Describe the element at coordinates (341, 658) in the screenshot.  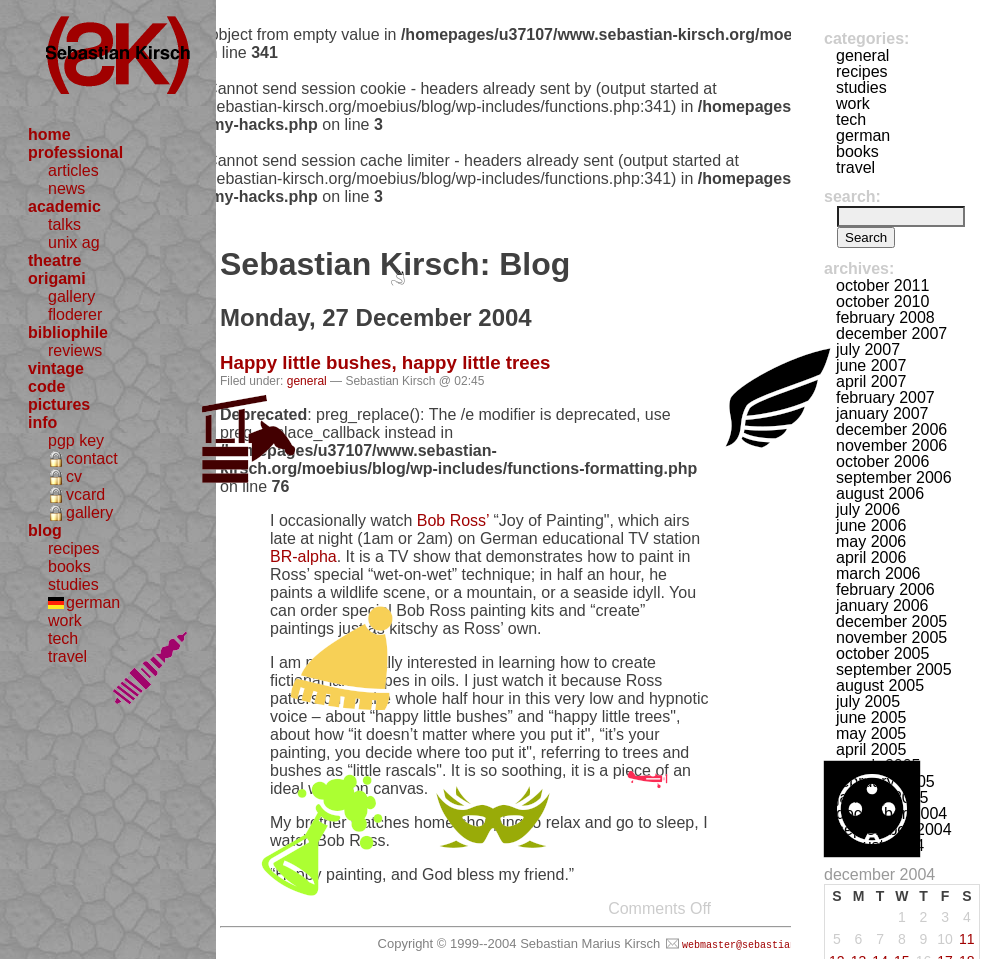
I see `winter clothing or cold weather gear category` at that location.